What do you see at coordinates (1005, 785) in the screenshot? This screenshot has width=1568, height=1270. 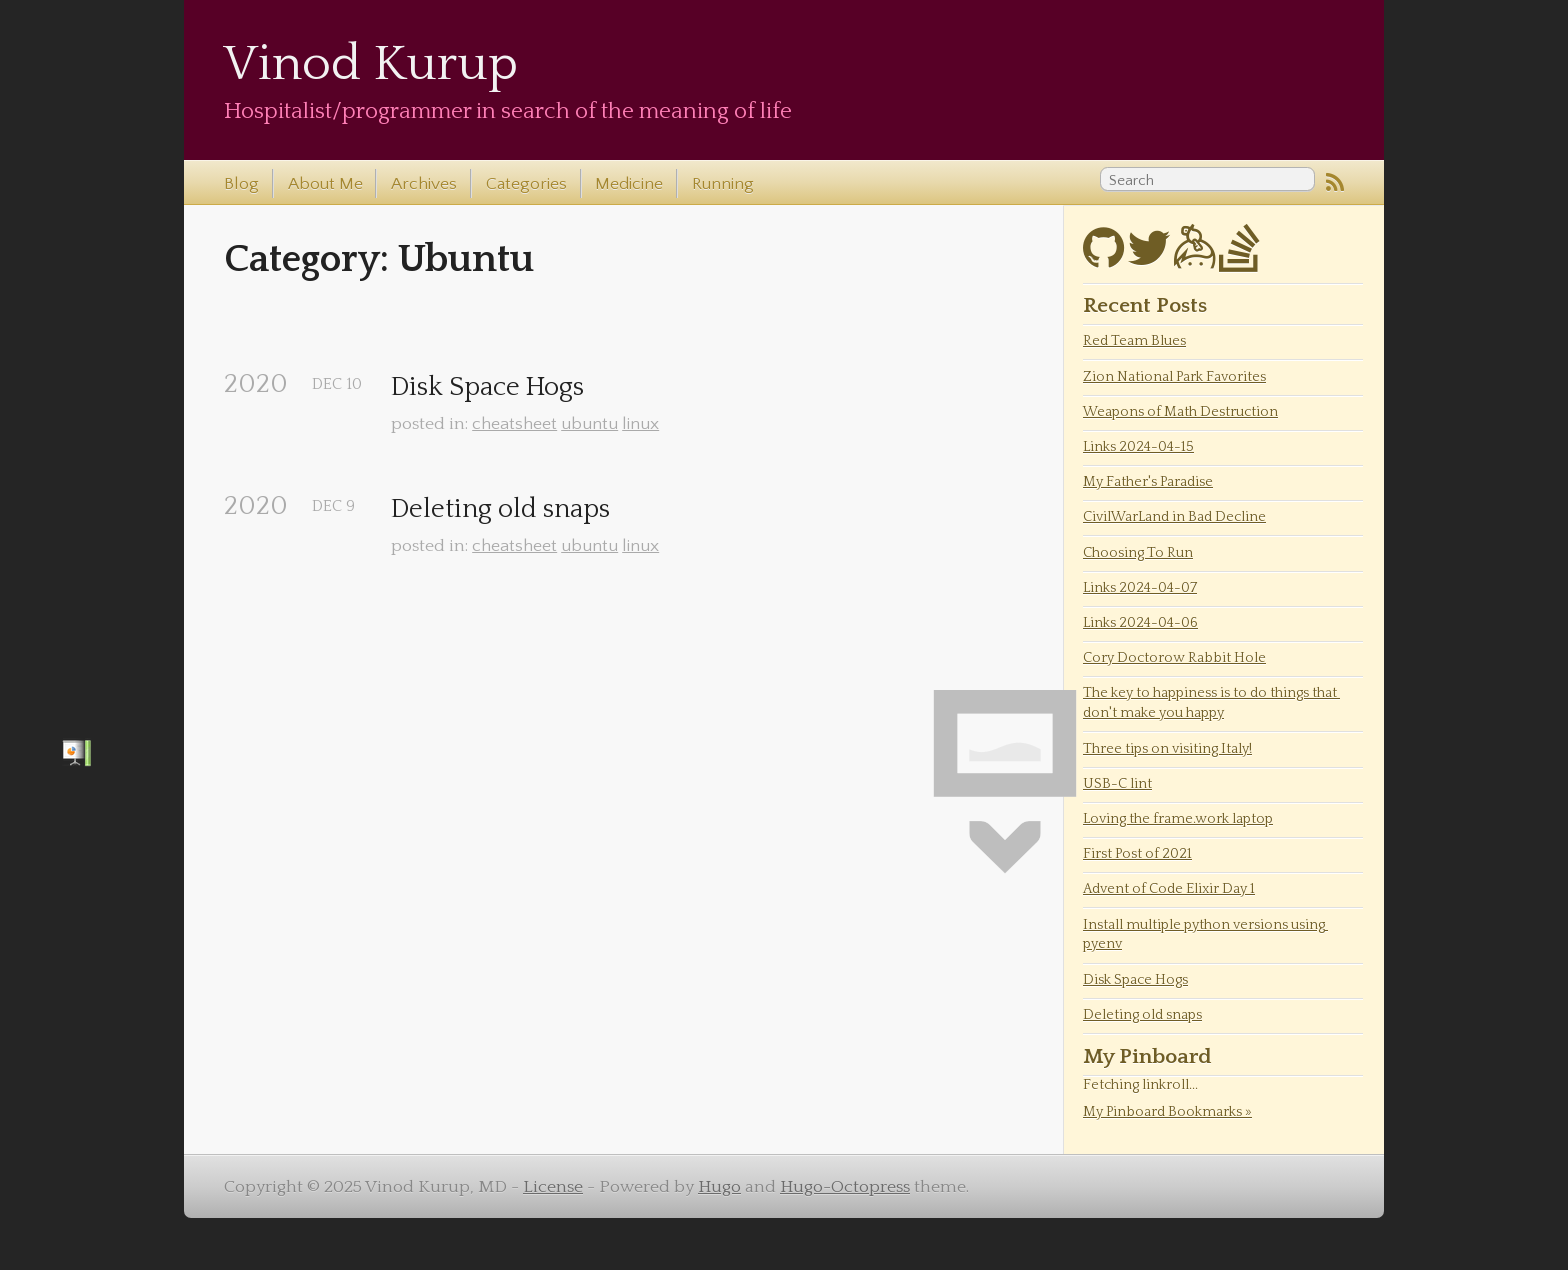 I see `insert an image into the document` at bounding box center [1005, 785].